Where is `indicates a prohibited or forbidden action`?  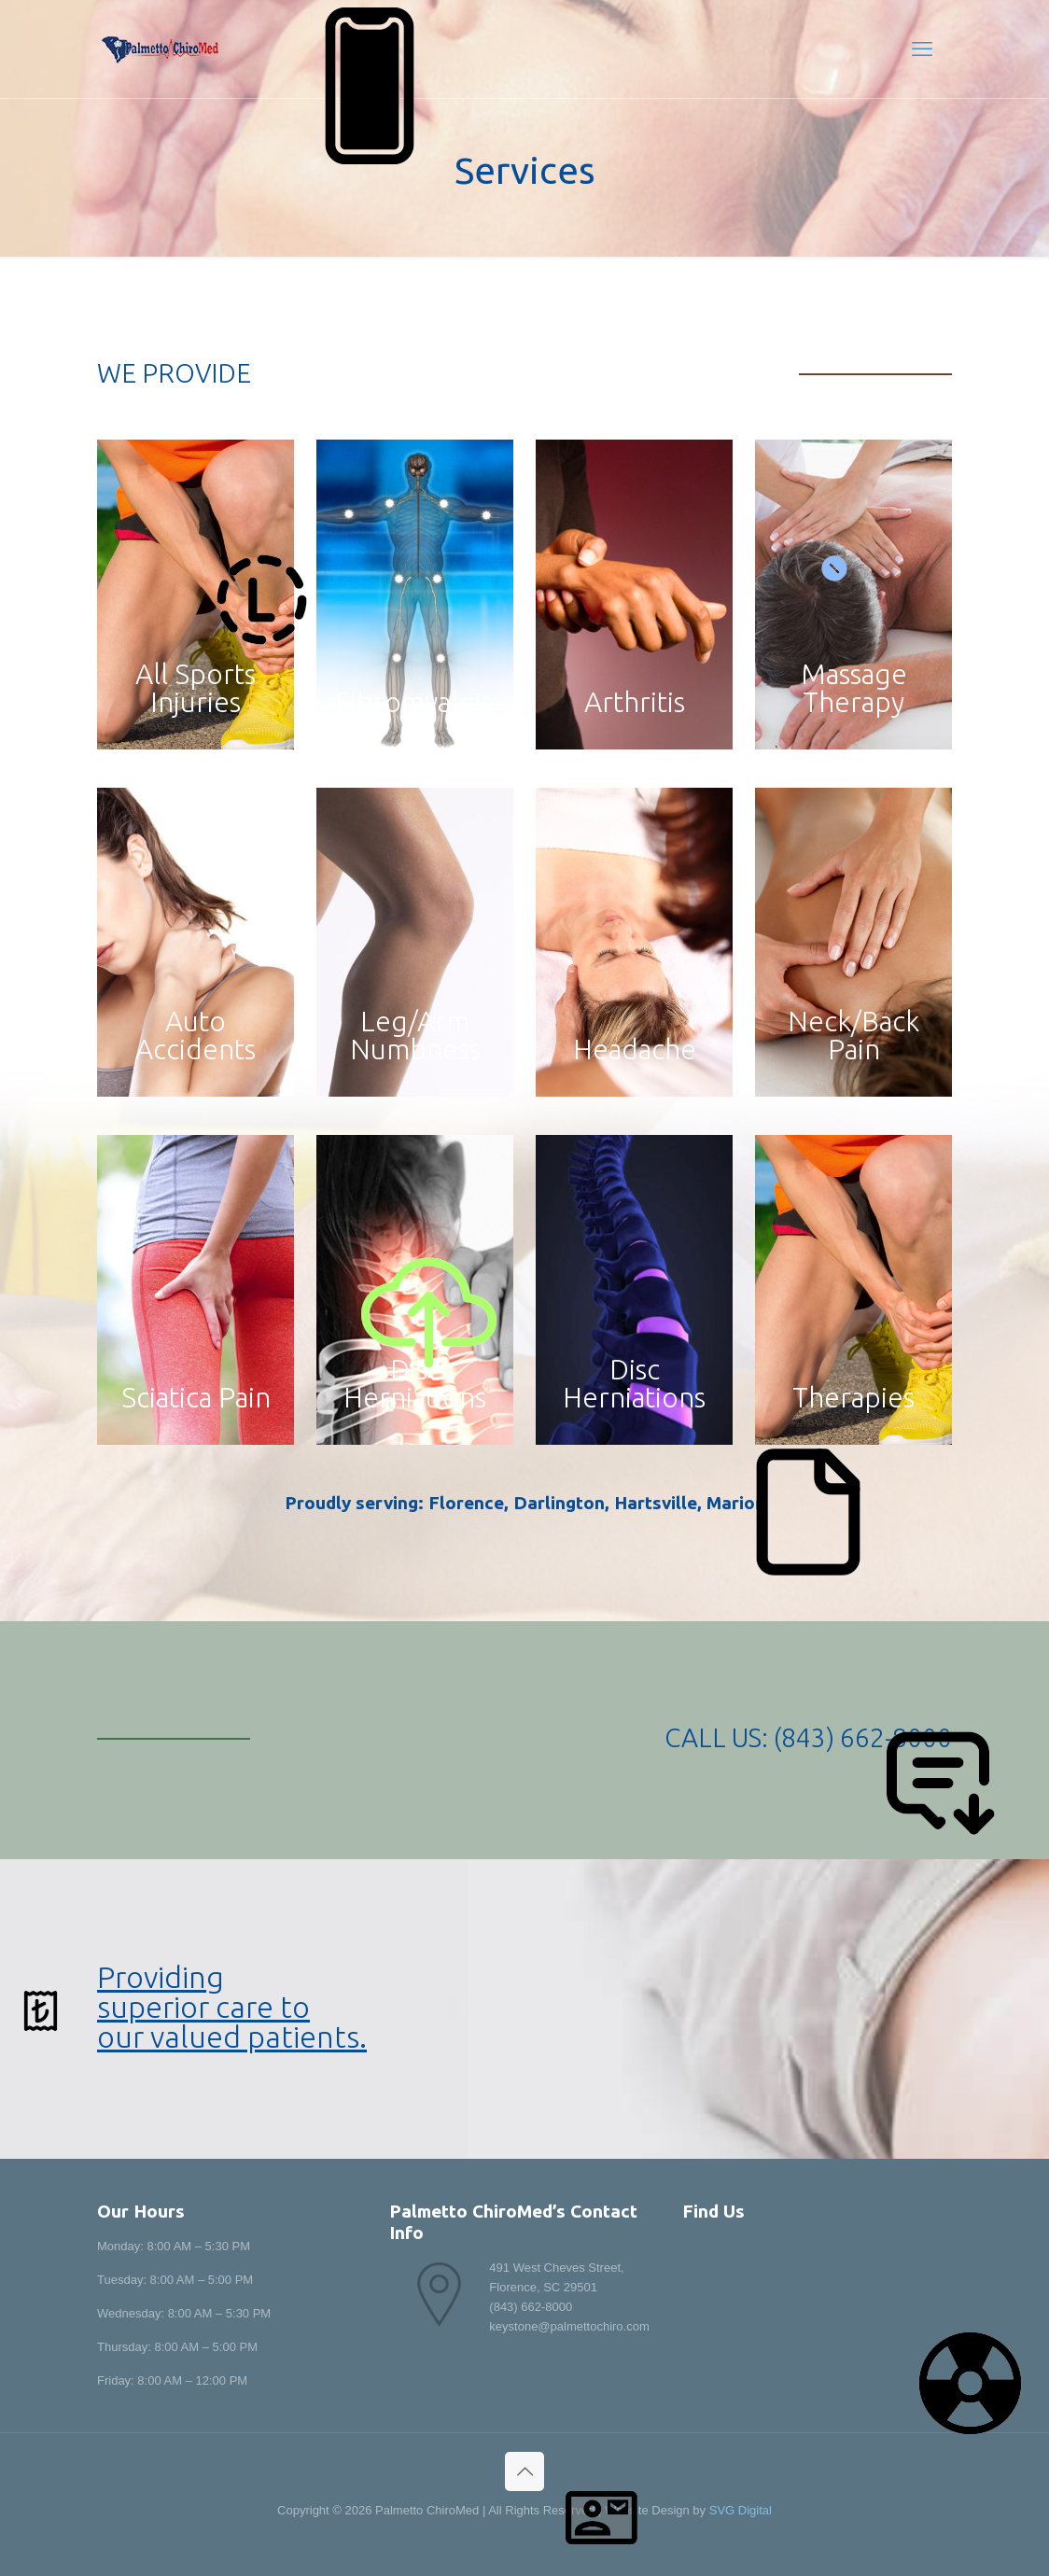
indicates a prohibited or forbidden action is located at coordinates (834, 568).